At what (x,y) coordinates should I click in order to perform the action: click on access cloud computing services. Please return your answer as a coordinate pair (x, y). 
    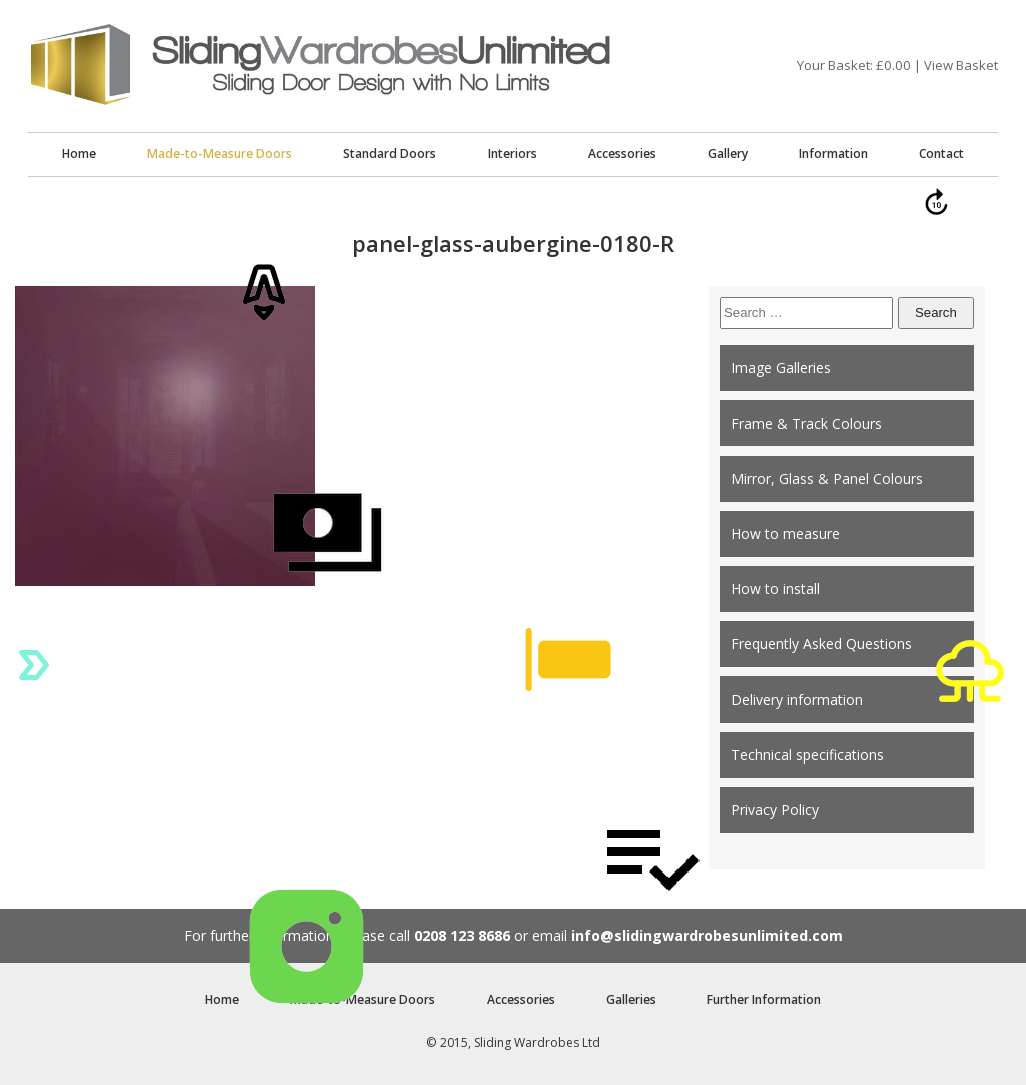
    Looking at the image, I should click on (970, 671).